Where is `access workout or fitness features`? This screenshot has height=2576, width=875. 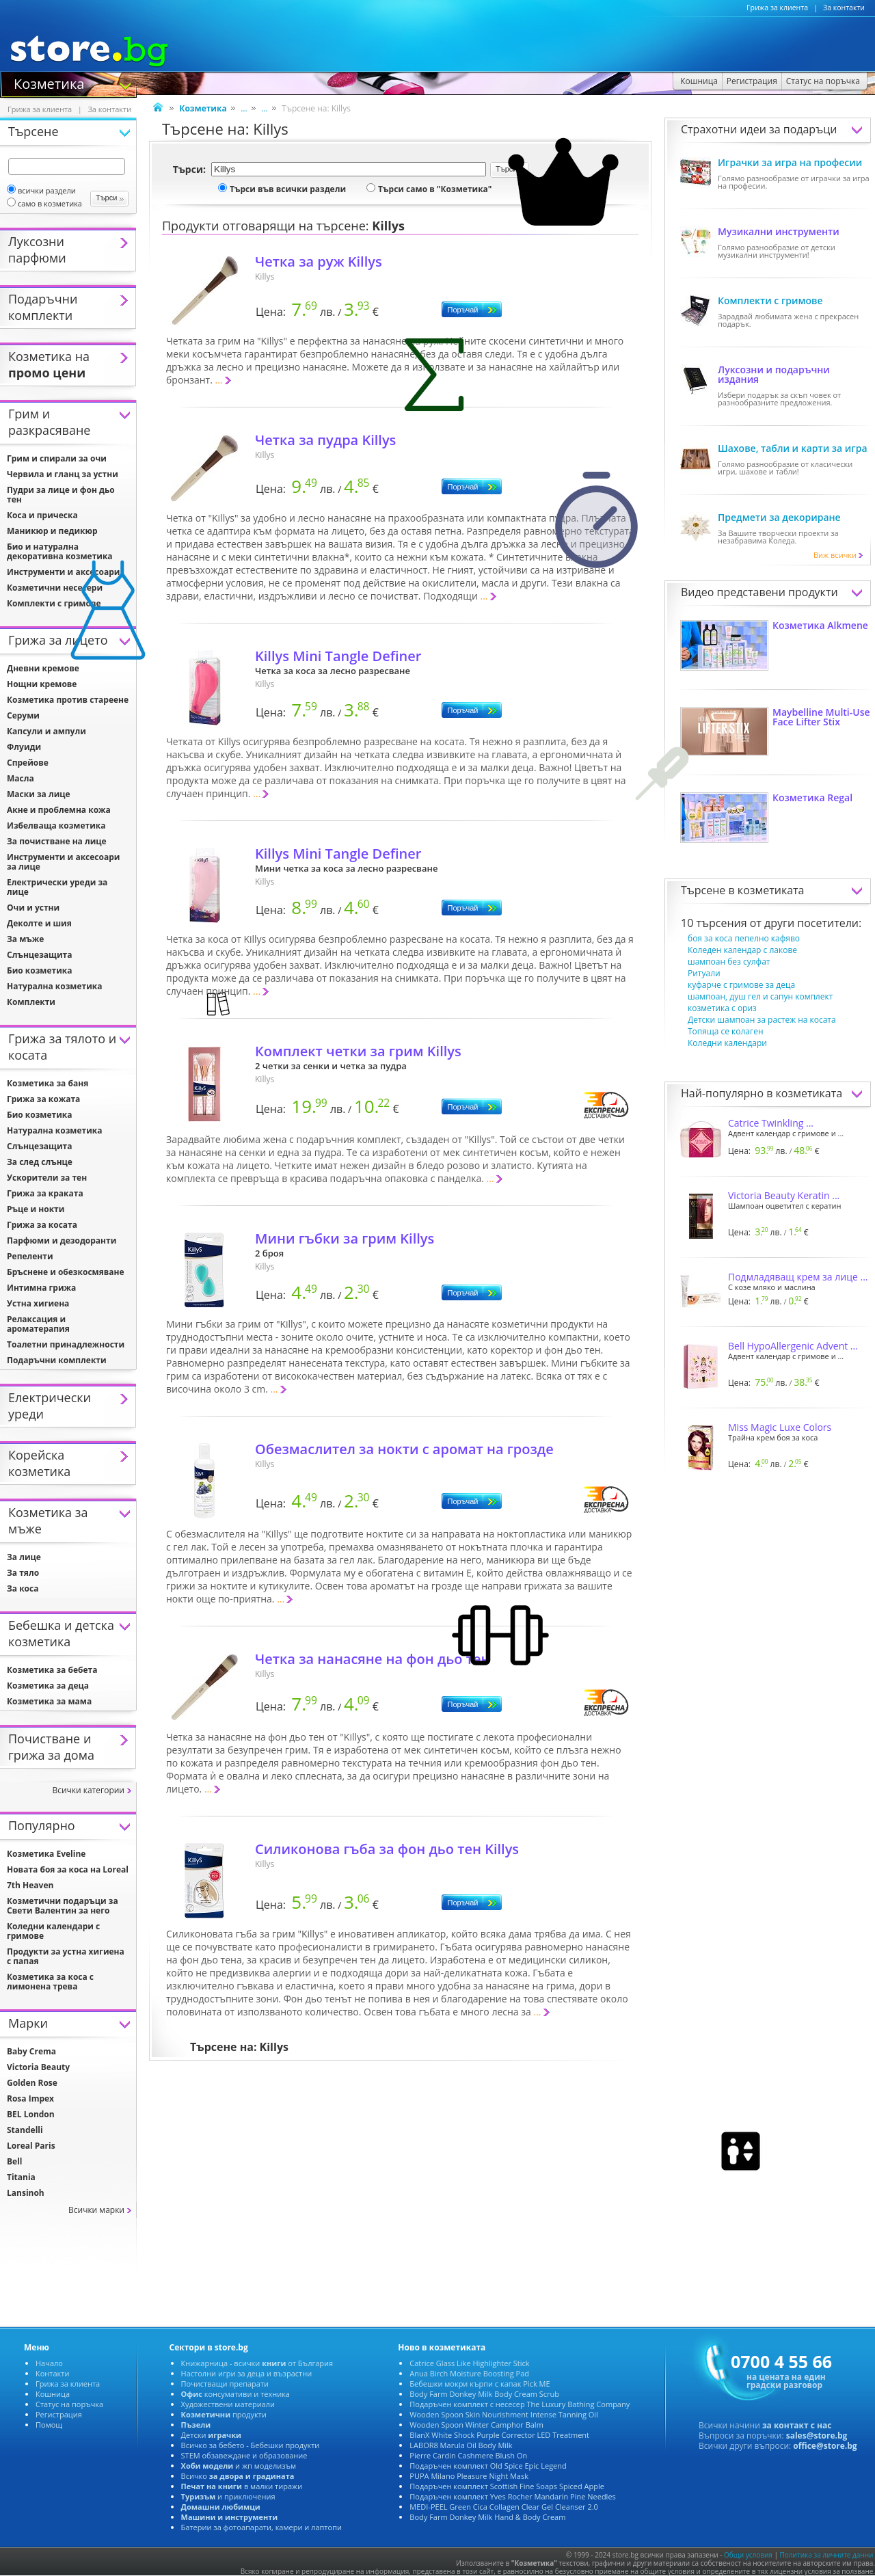
access workout or fitness features is located at coordinates (500, 1635).